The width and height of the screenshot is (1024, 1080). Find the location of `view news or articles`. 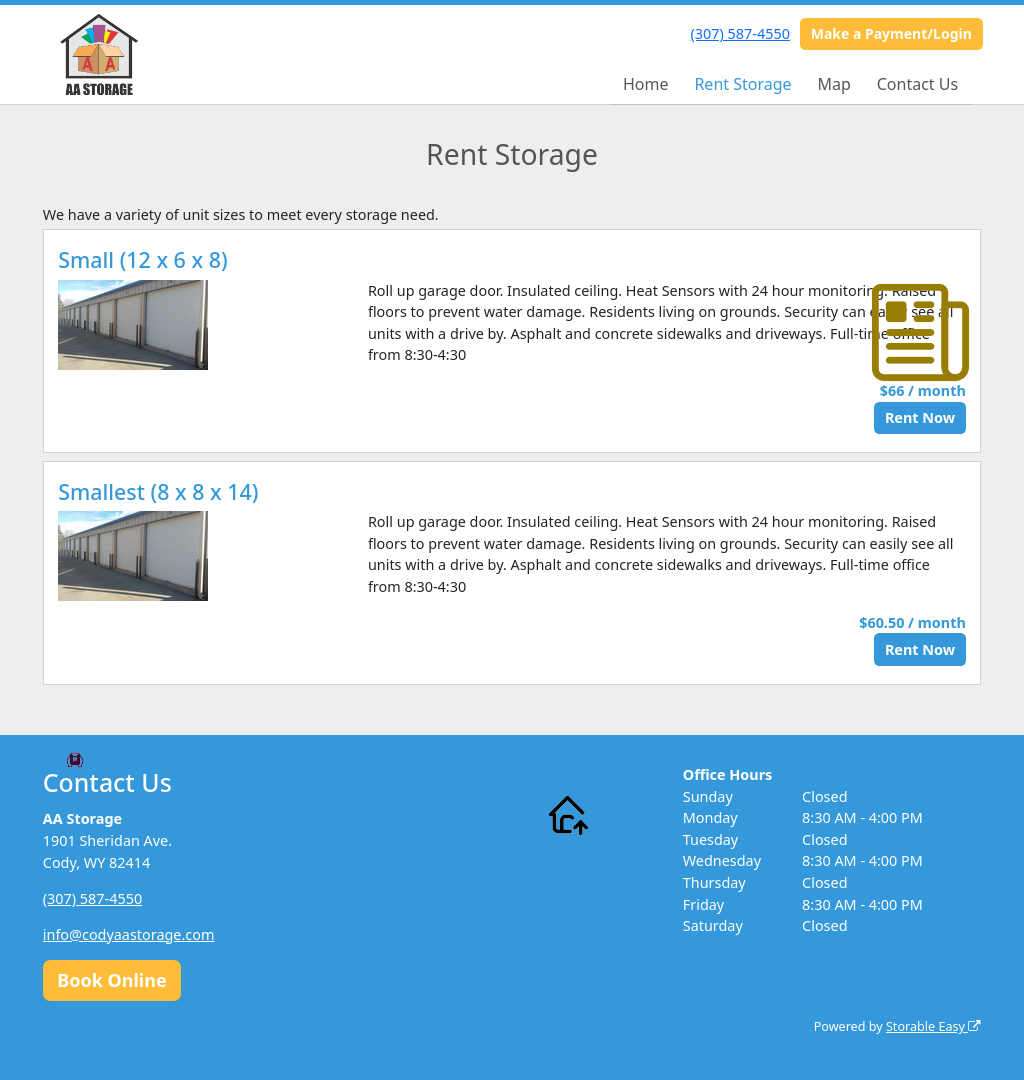

view news or articles is located at coordinates (920, 332).